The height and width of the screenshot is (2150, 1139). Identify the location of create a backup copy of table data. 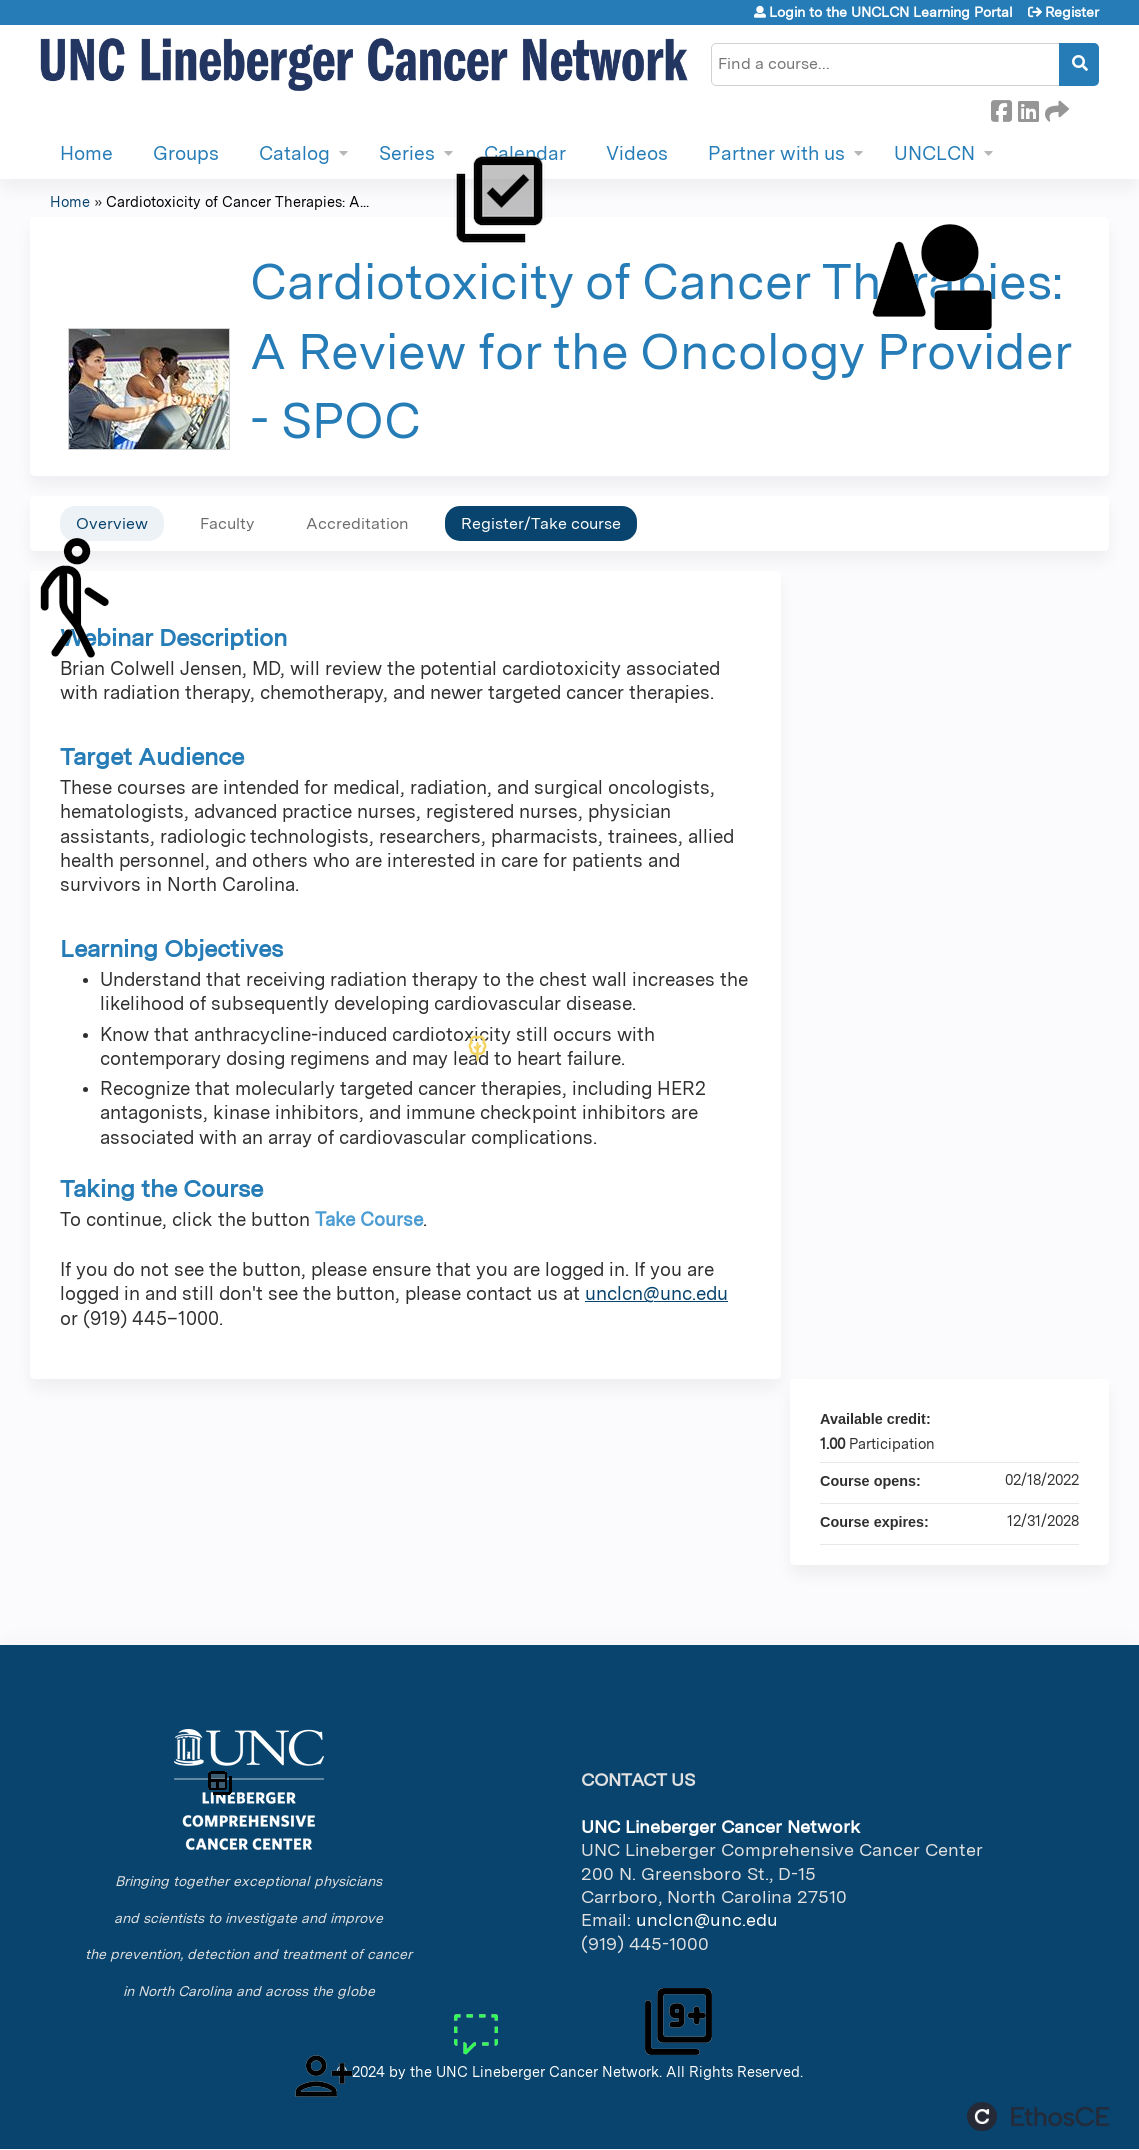
(220, 1783).